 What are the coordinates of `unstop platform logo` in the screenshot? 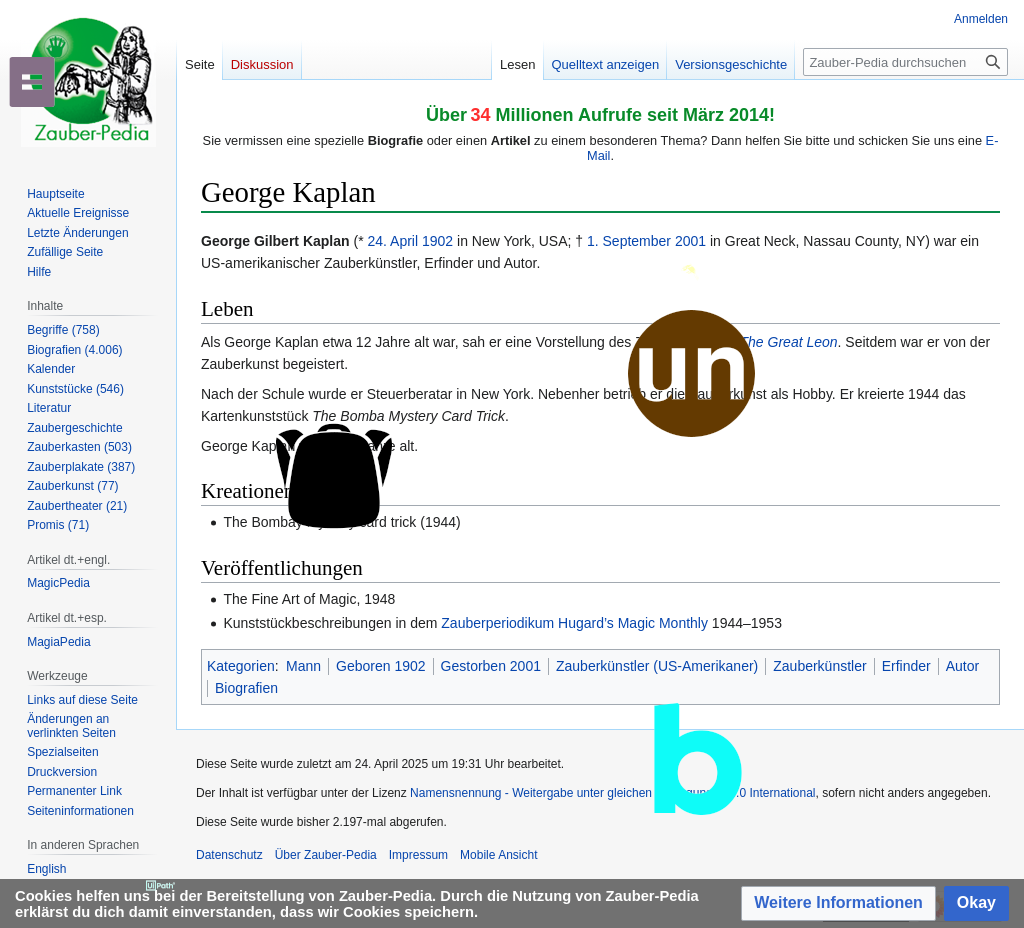 It's located at (691, 373).